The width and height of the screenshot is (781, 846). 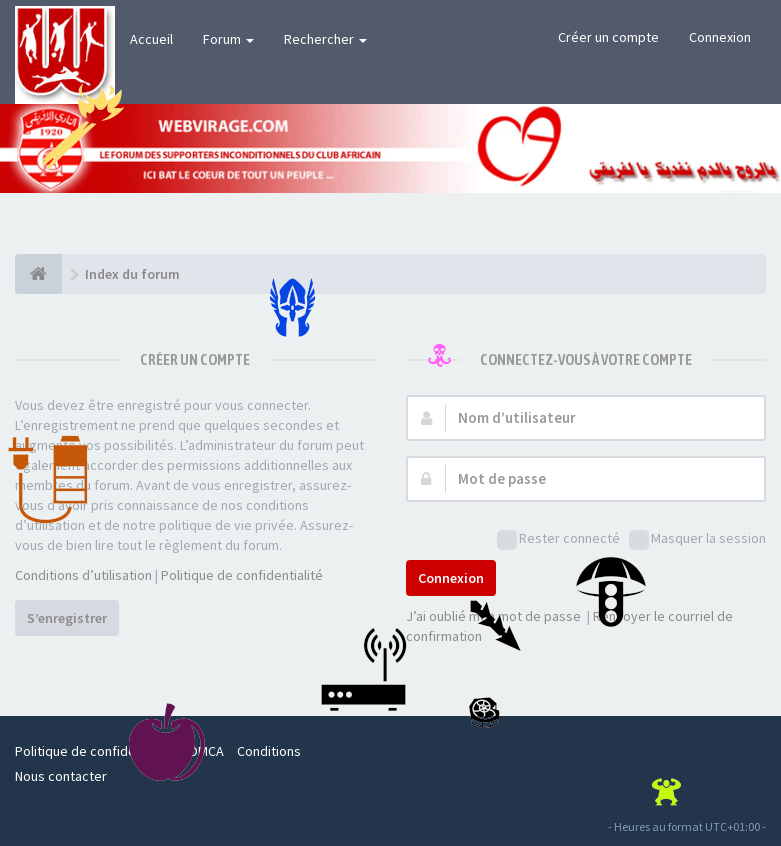 What do you see at coordinates (611, 592) in the screenshot?
I see `game item or power-up mushroom` at bounding box center [611, 592].